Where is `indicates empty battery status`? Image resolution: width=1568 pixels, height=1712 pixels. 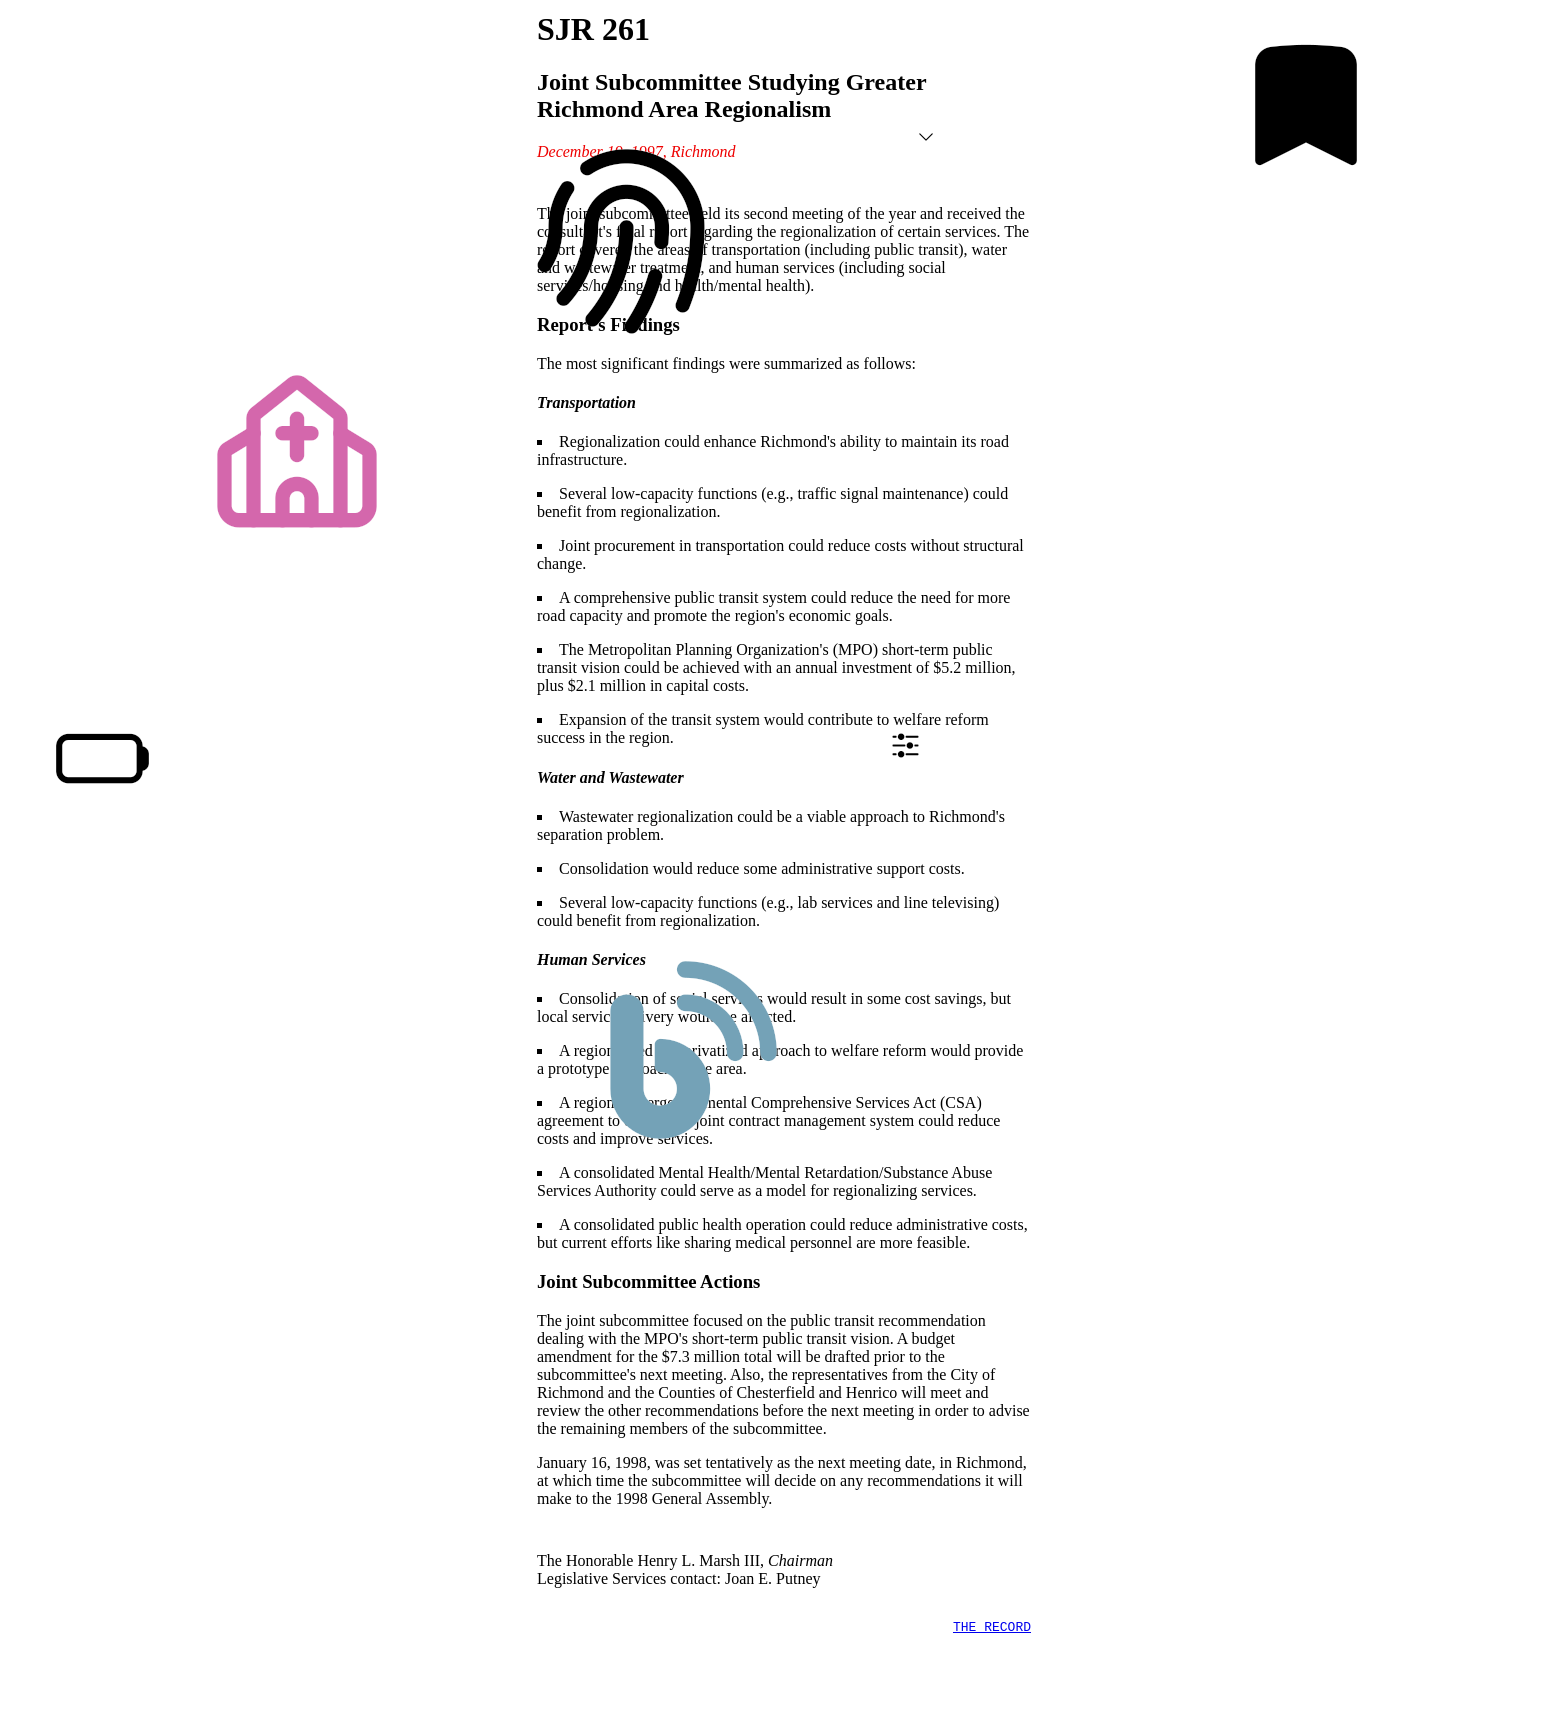
indicates empty battery status is located at coordinates (102, 755).